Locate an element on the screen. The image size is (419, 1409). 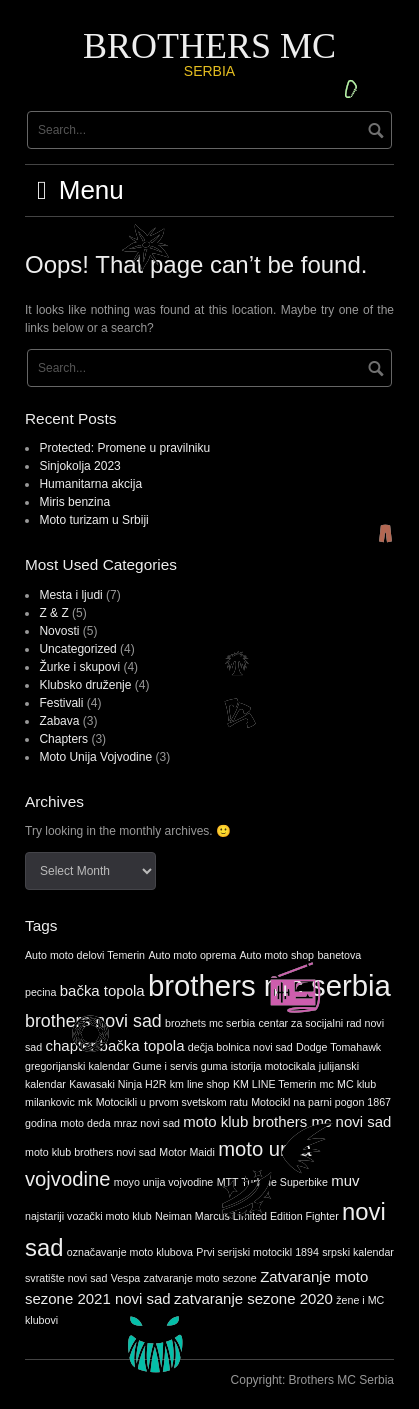
equip or select a magical sword weapon is located at coordinates (246, 1194).